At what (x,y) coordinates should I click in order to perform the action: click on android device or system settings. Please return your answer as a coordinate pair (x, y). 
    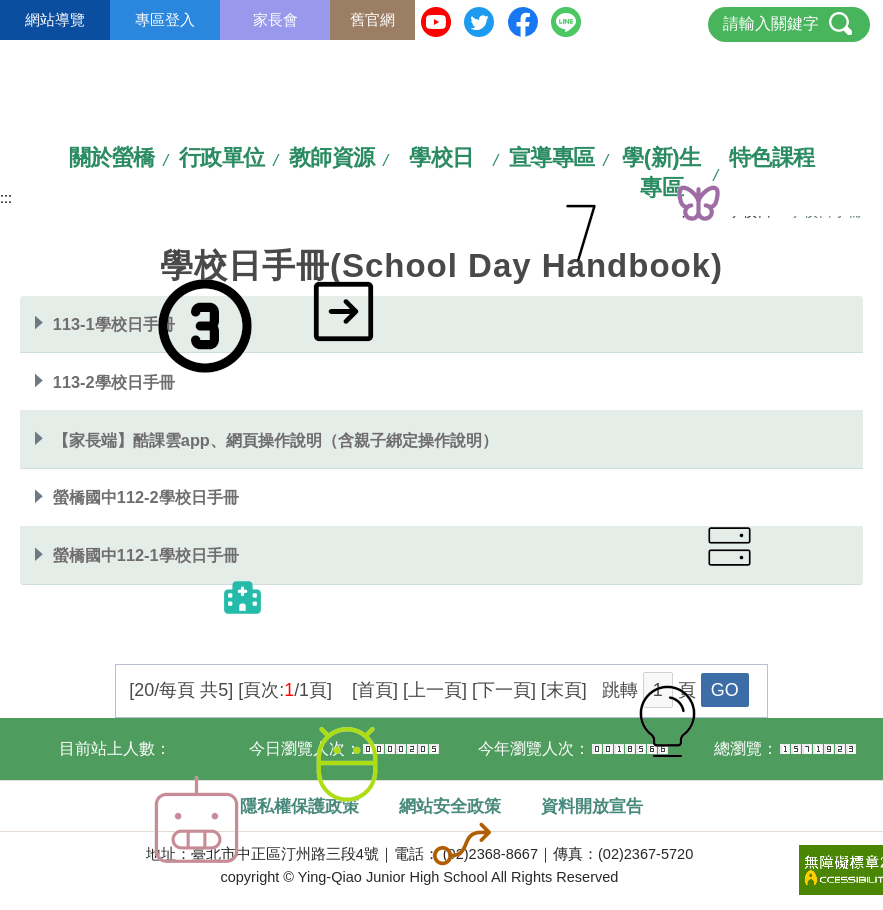
    Looking at the image, I should click on (347, 763).